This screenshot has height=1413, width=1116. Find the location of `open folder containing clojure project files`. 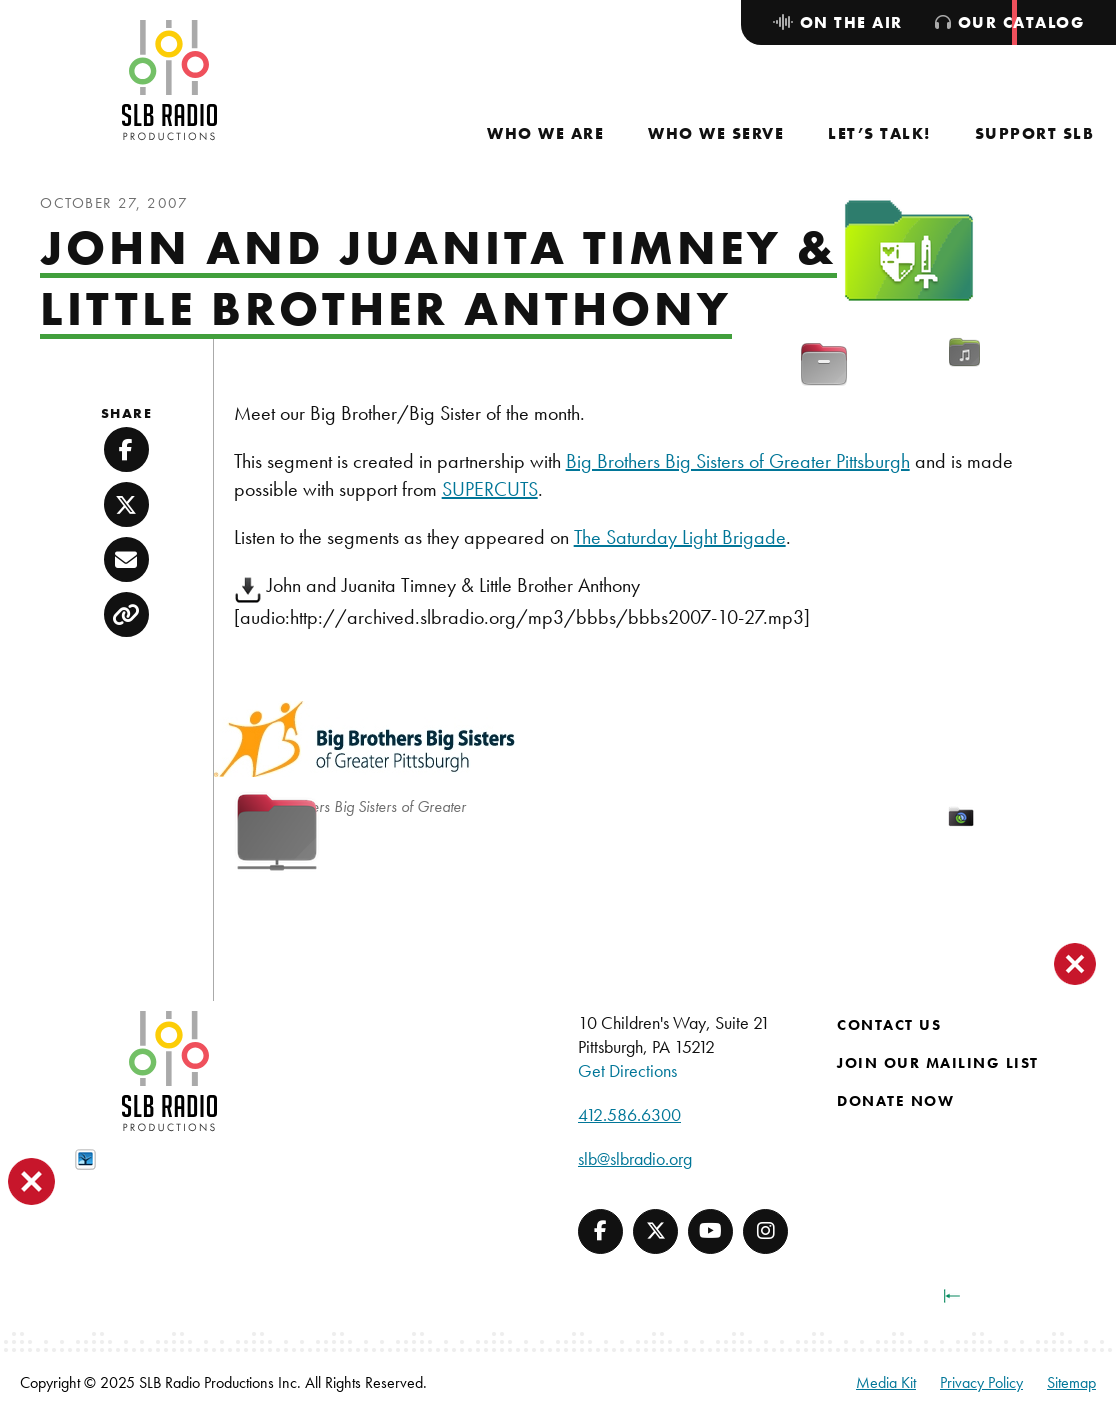

open folder containing clojure project files is located at coordinates (961, 817).